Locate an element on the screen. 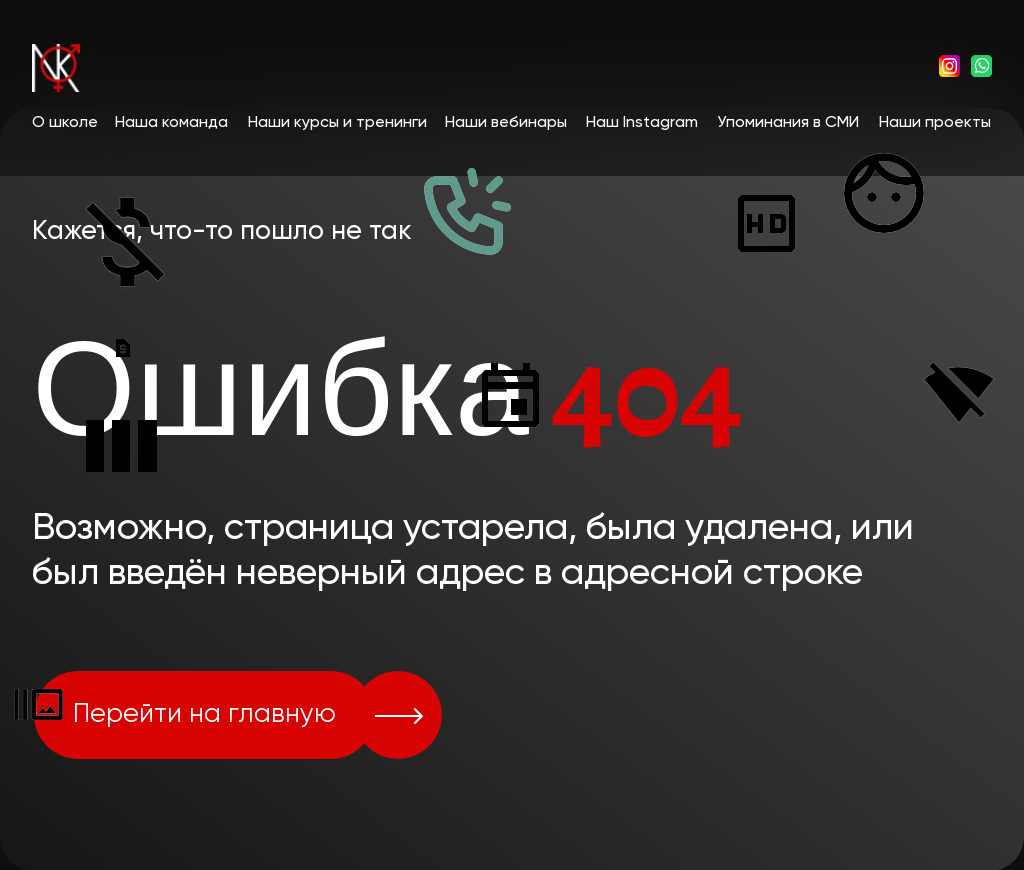 The width and height of the screenshot is (1024, 870). indicates no cost or free item is located at coordinates (125, 242).